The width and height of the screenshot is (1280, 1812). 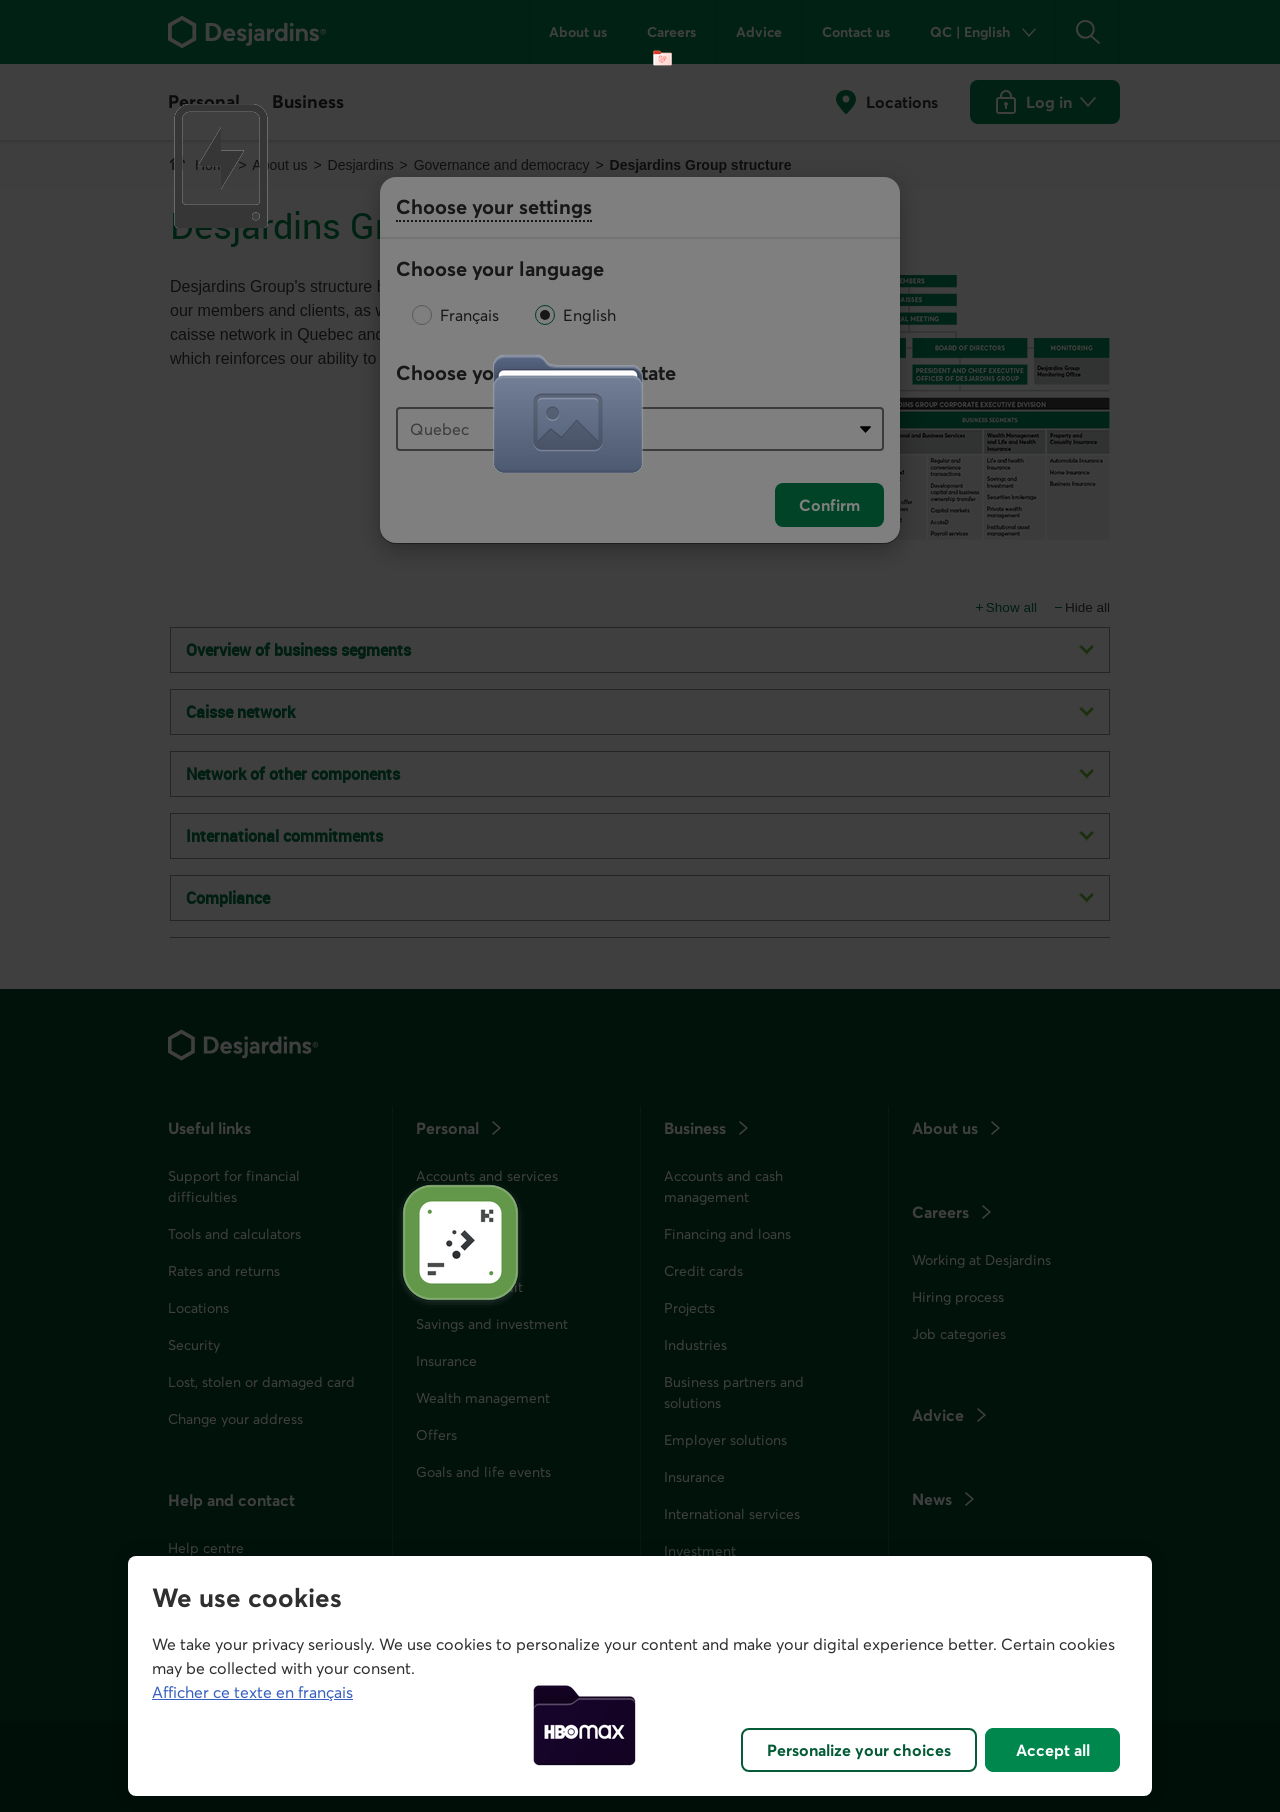 I want to click on open your images folder, so click(x=568, y=414).